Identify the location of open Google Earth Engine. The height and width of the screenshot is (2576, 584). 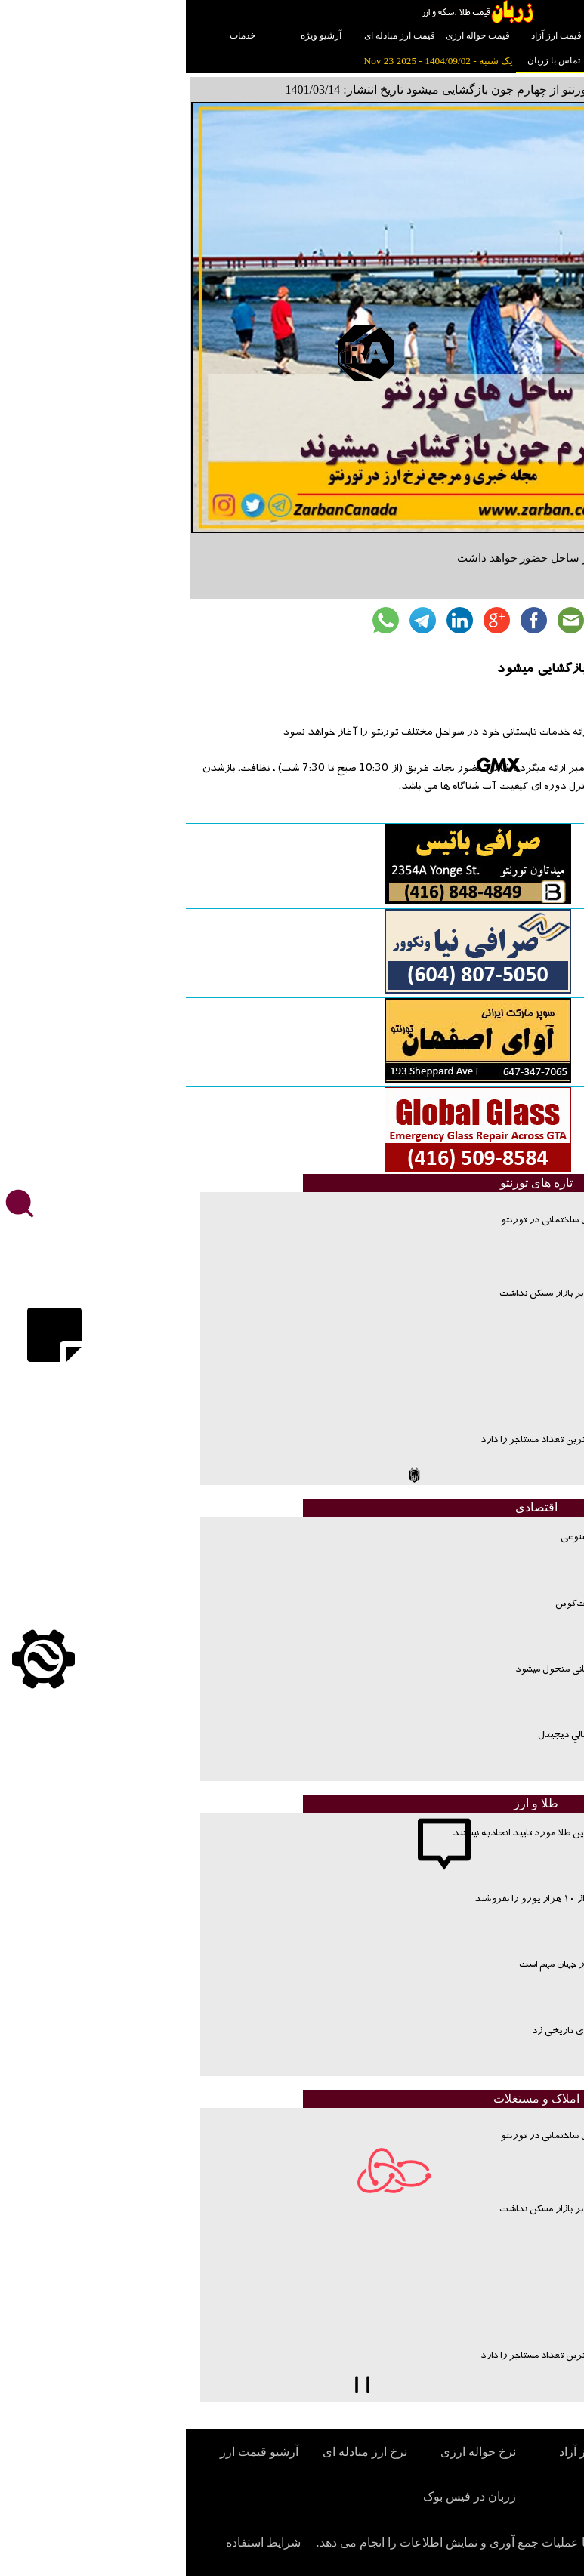
(43, 1659).